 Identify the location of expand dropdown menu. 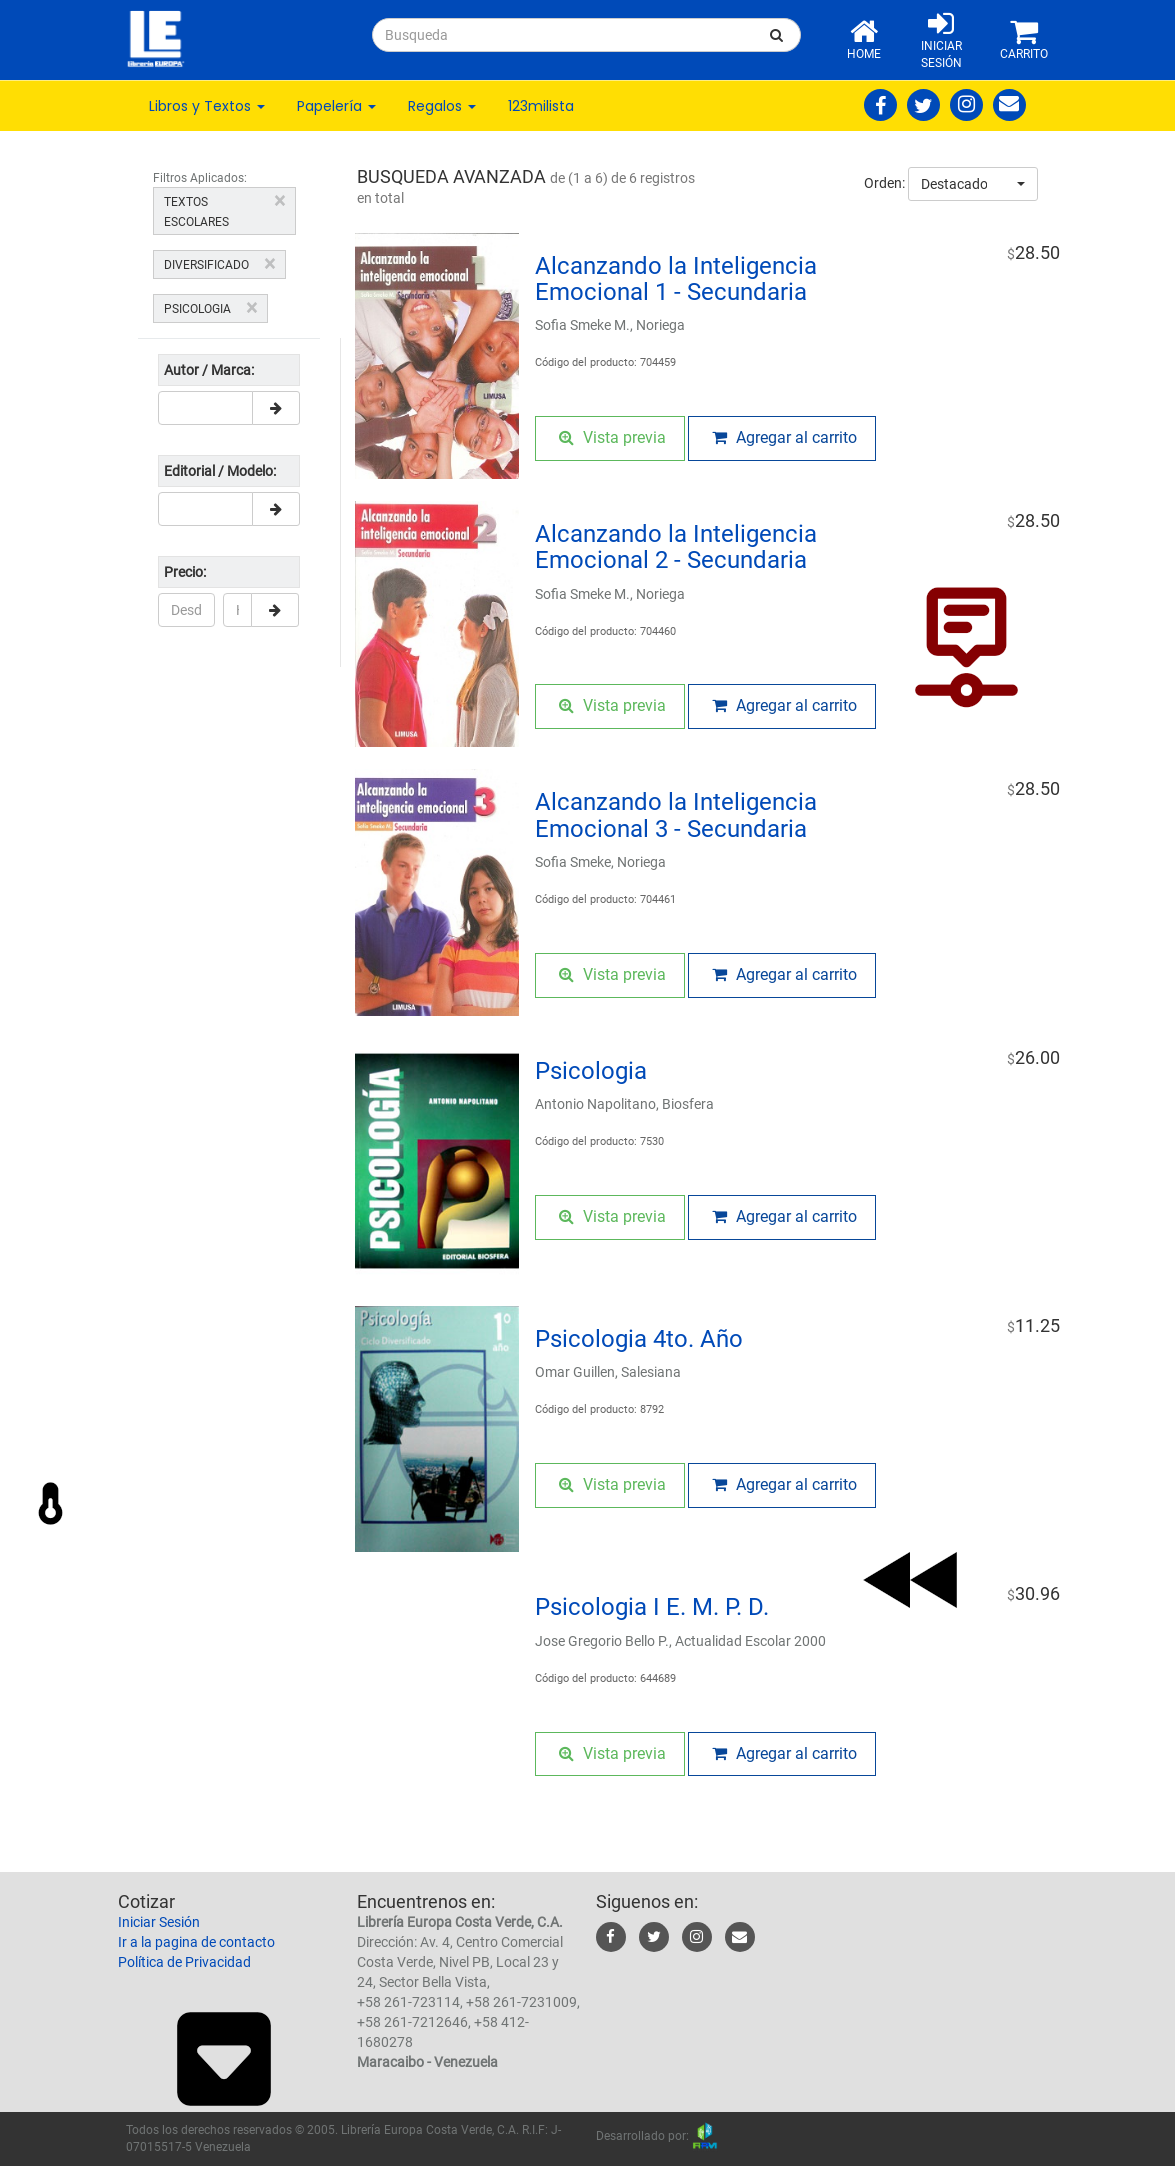
(224, 2059).